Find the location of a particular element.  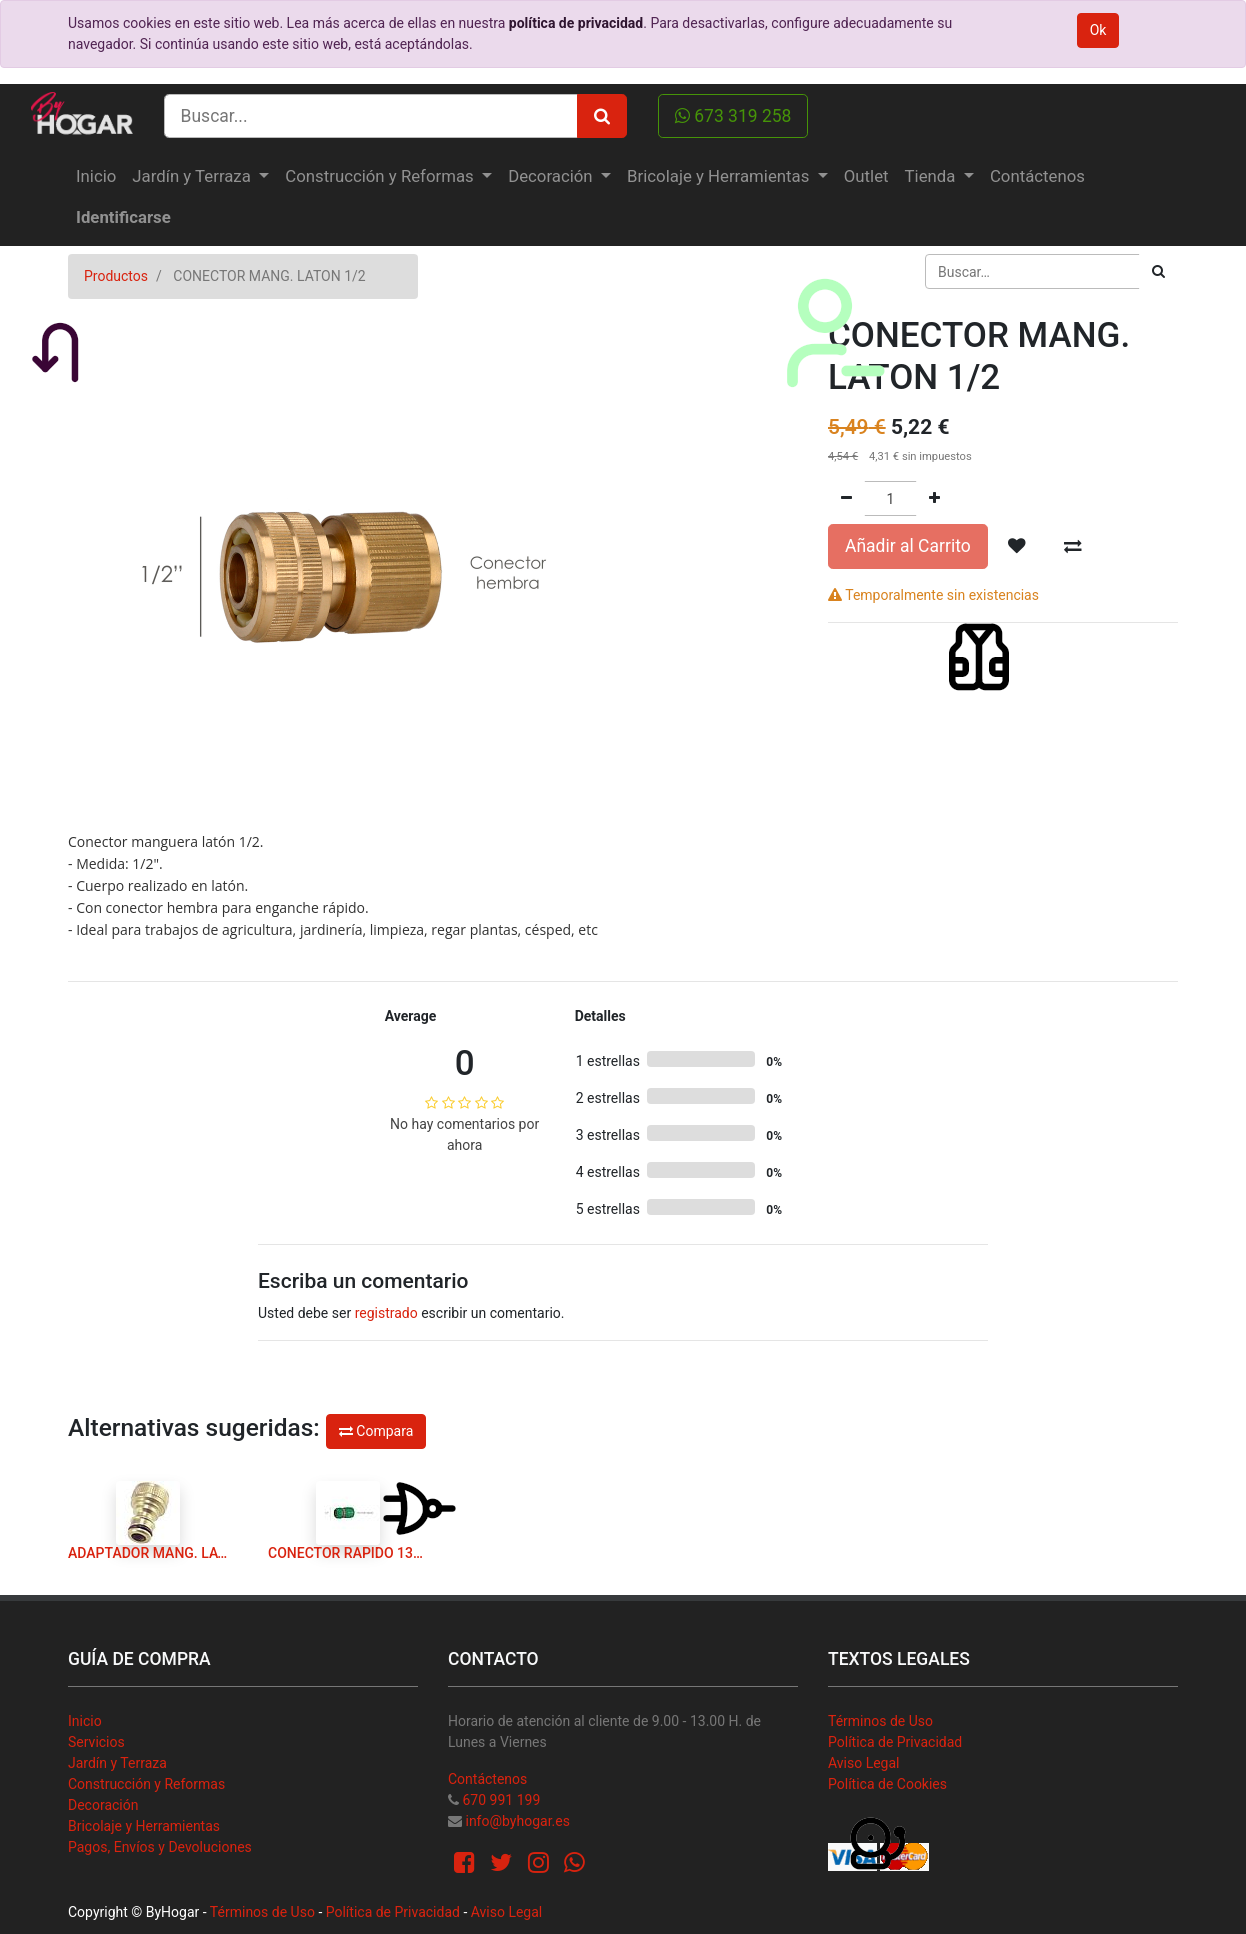

school bell or class alarm notification is located at coordinates (876, 1843).